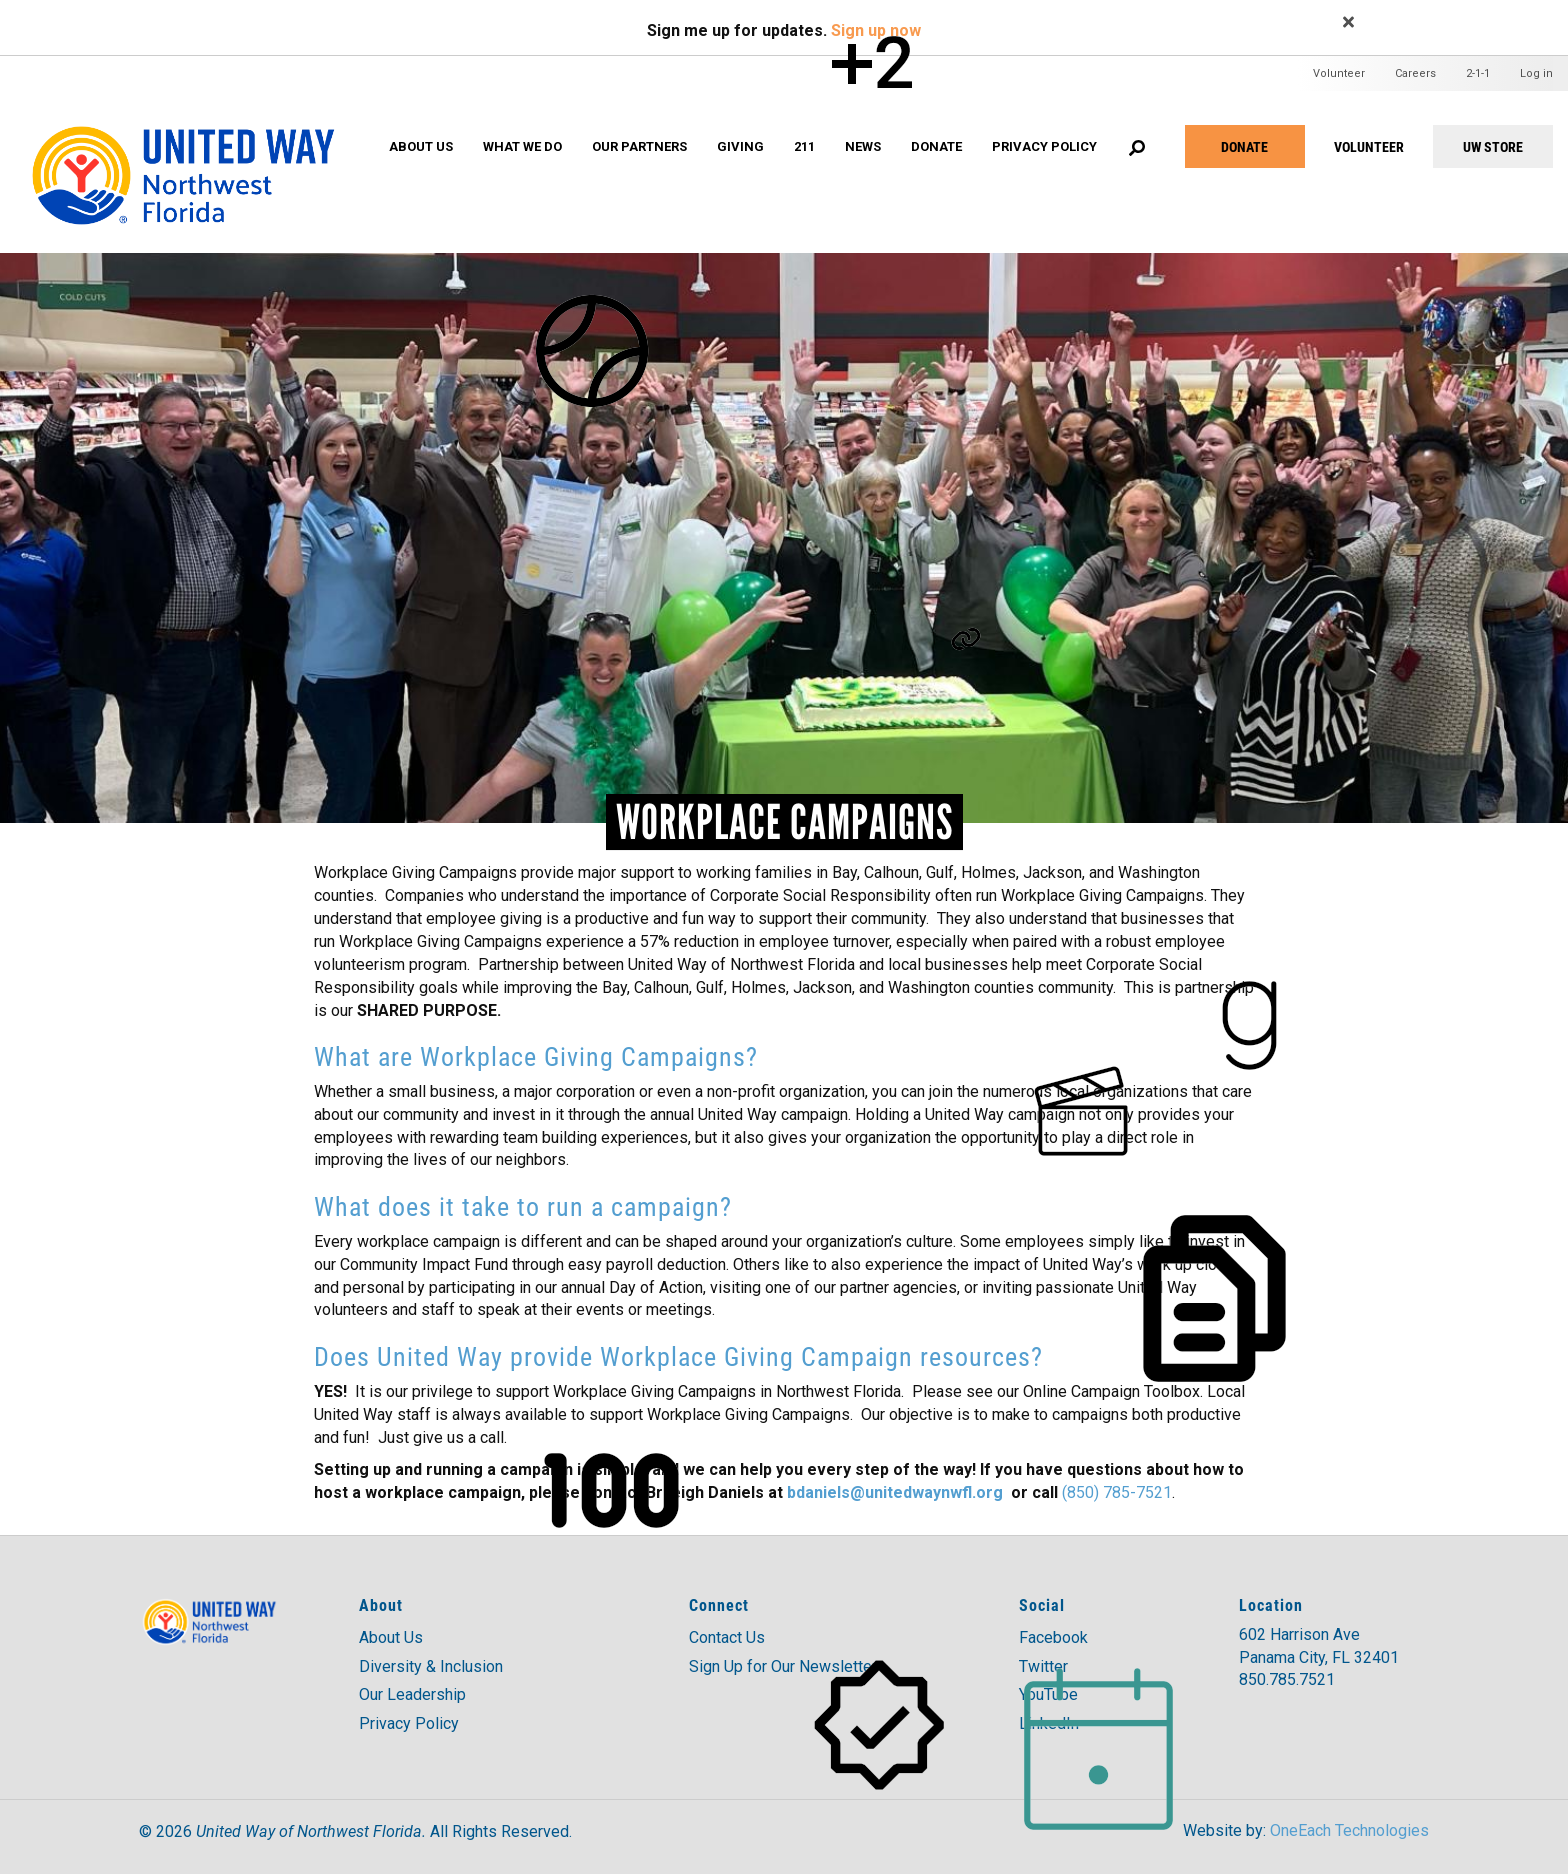 This screenshot has width=1568, height=1874. What do you see at coordinates (966, 639) in the screenshot?
I see `copy or share a link` at bounding box center [966, 639].